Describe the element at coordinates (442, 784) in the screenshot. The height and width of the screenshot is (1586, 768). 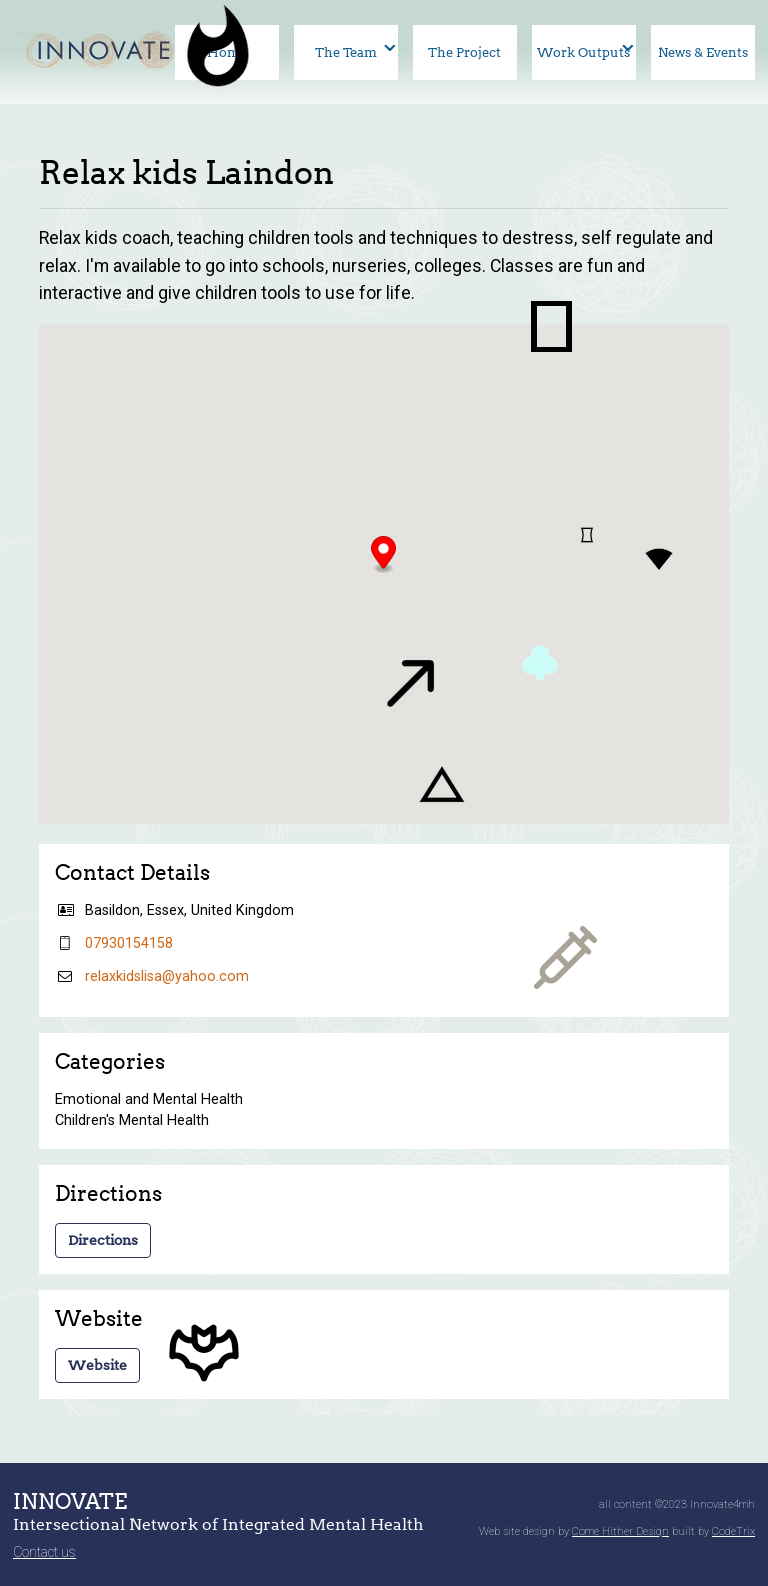
I see `view change history or version log` at that location.